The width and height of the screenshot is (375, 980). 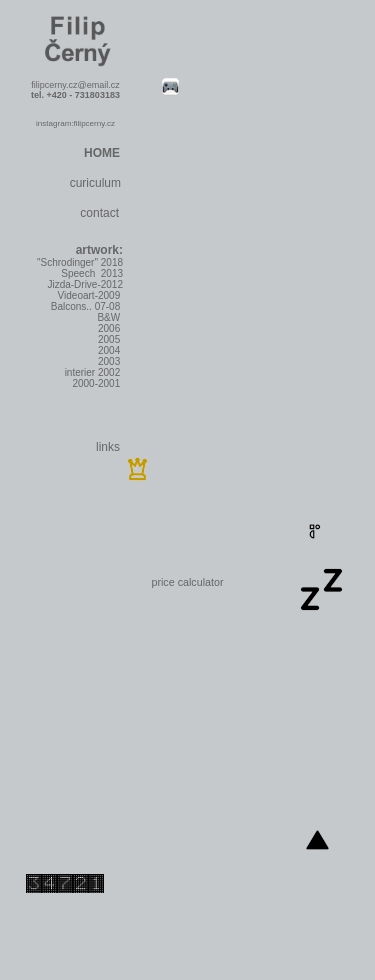 I want to click on game controller input device settings, so click(x=170, y=86).